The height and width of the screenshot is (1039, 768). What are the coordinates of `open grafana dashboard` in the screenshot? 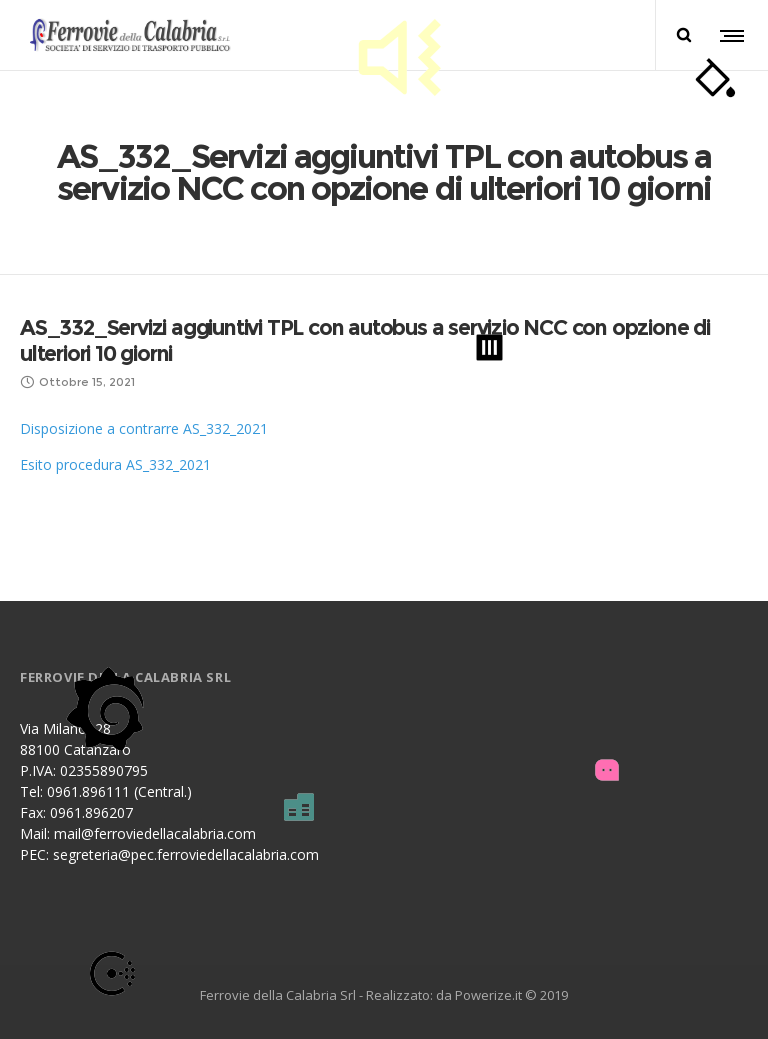 It's located at (105, 709).